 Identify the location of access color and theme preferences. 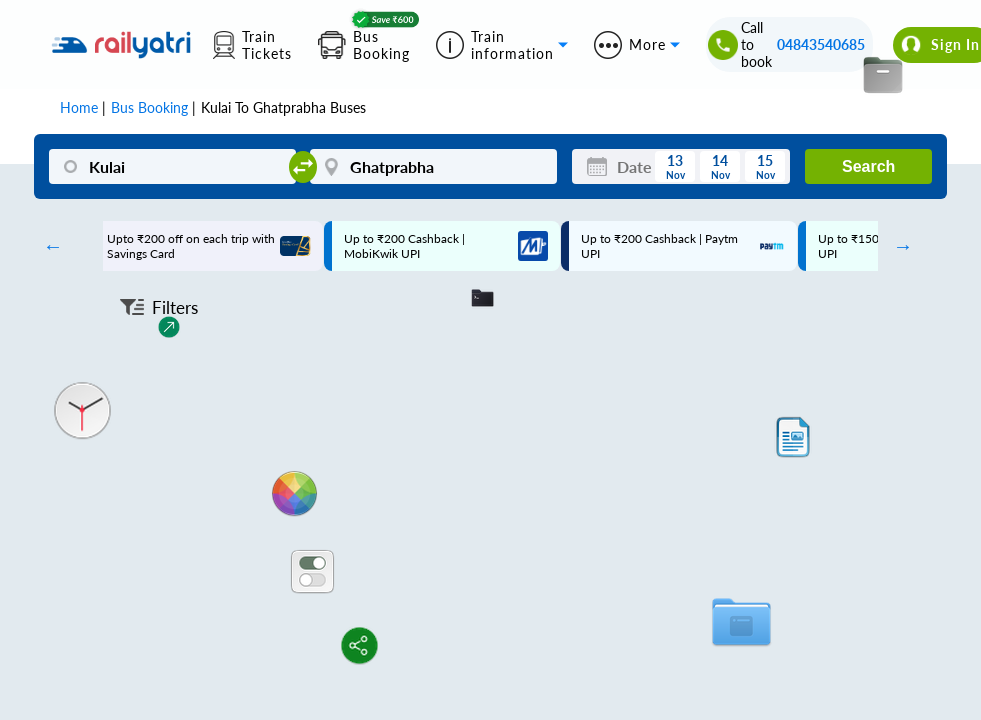
(294, 493).